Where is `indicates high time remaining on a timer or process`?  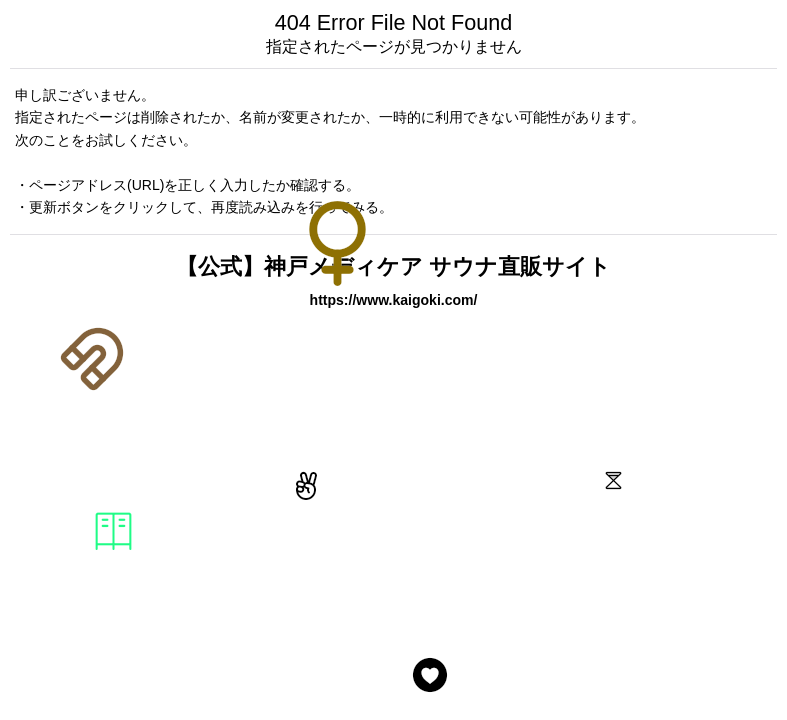 indicates high time remaining on a timer or process is located at coordinates (613, 480).